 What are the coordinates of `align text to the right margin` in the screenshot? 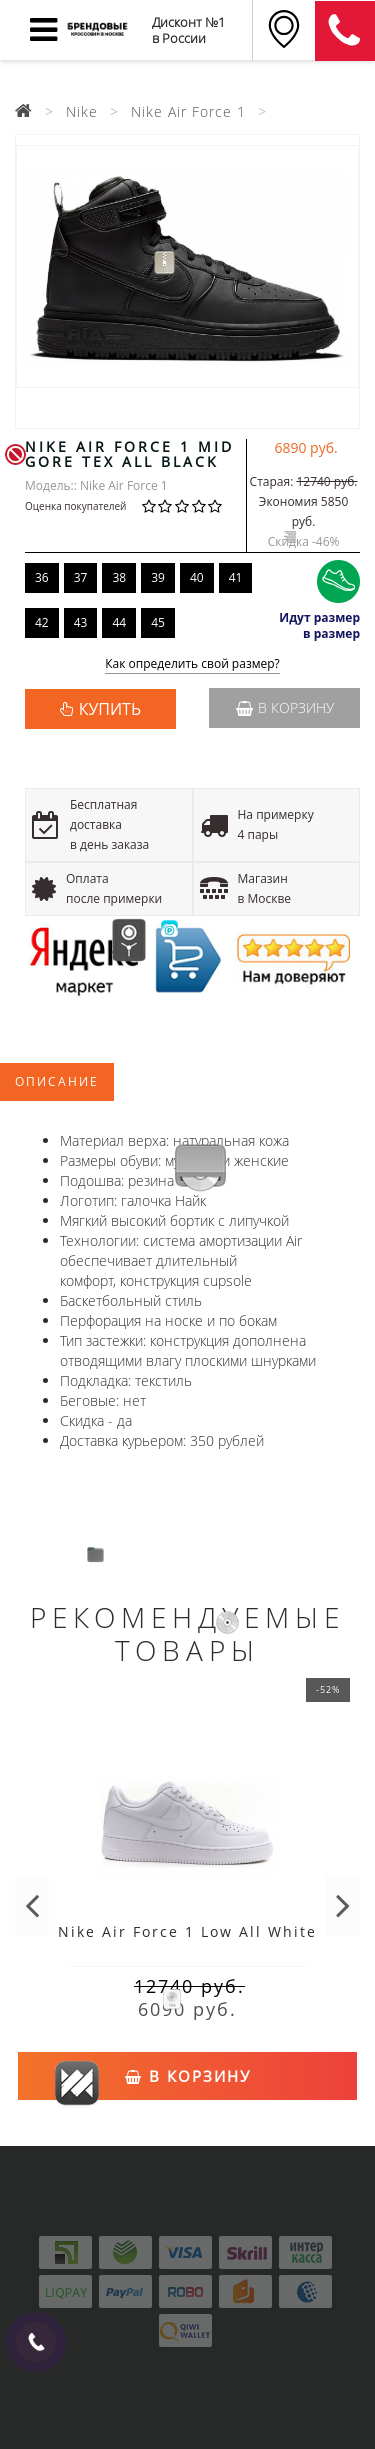 It's located at (290, 537).